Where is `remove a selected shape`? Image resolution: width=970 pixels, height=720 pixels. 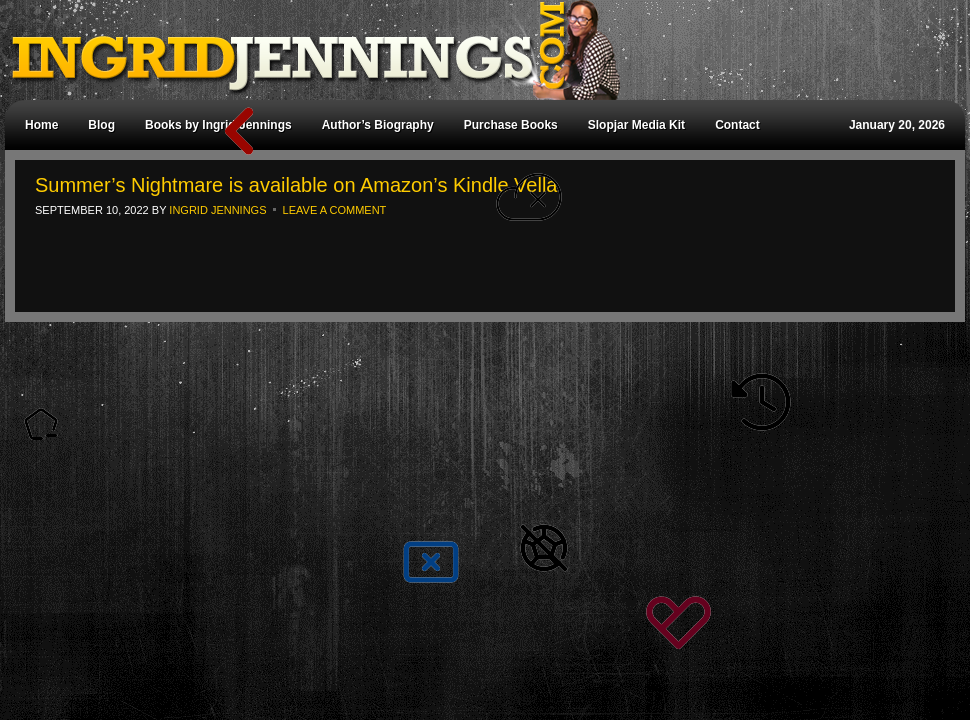
remove a selected shape is located at coordinates (41, 425).